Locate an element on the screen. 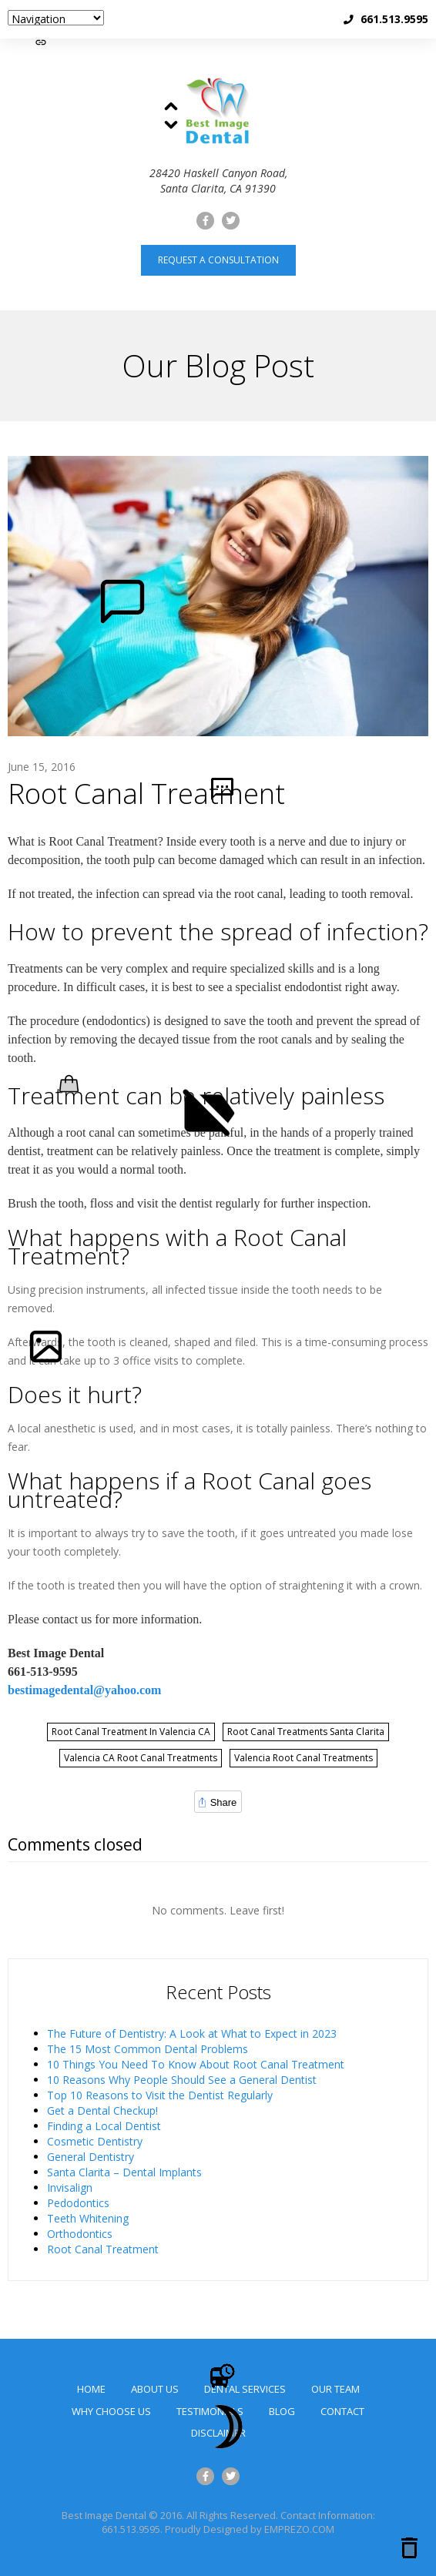  view bus departure times is located at coordinates (223, 2376).